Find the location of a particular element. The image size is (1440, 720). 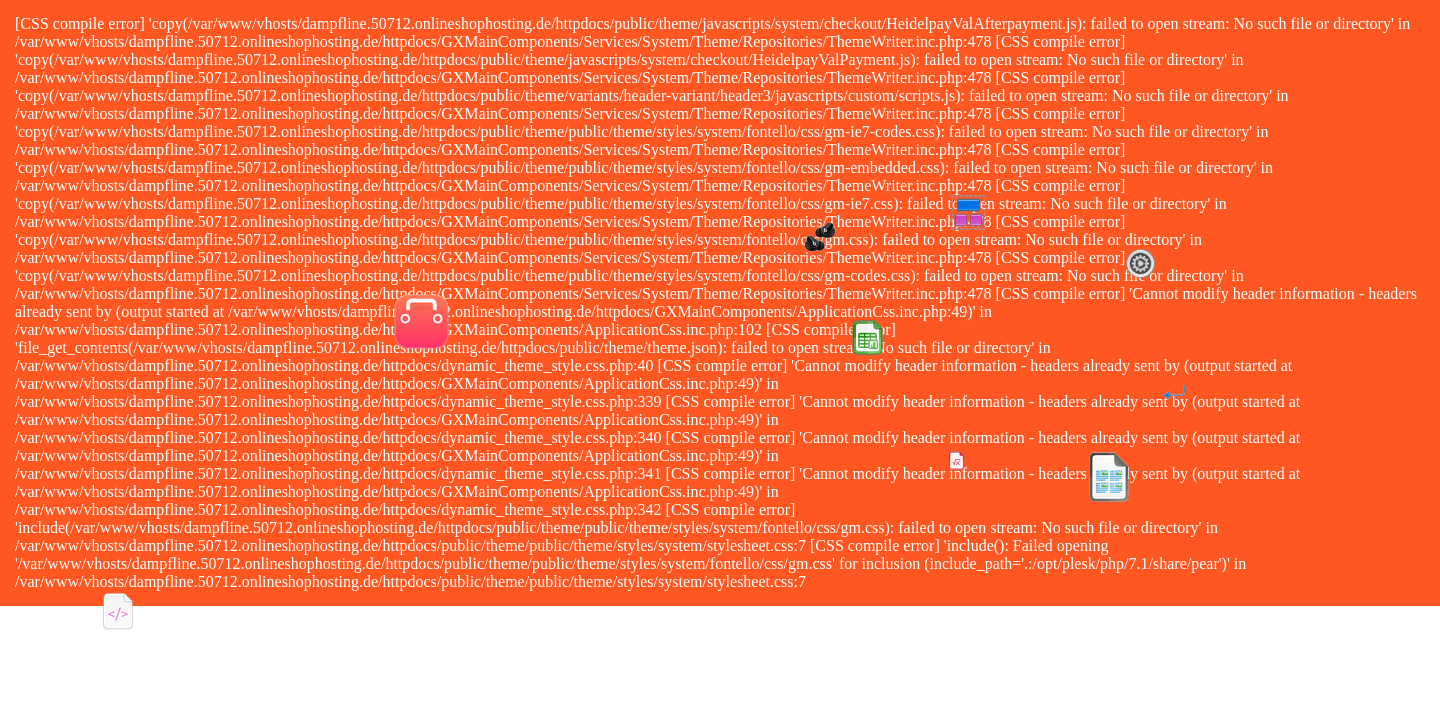

access system utilities and tools is located at coordinates (421, 321).